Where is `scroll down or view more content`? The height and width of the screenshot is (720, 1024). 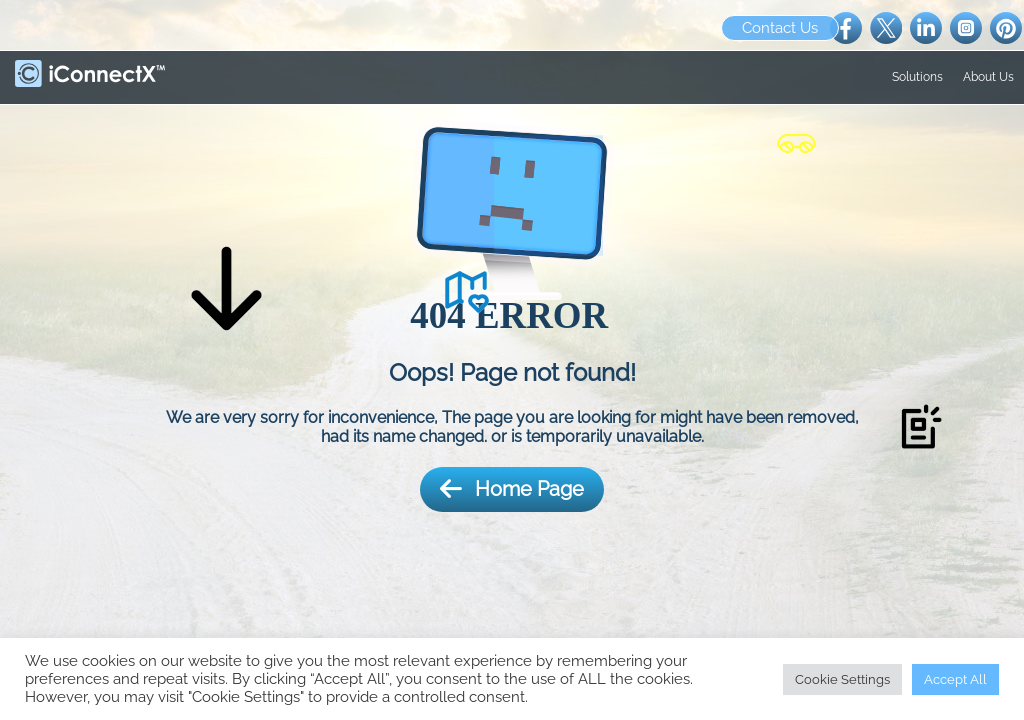
scroll down or view more content is located at coordinates (226, 288).